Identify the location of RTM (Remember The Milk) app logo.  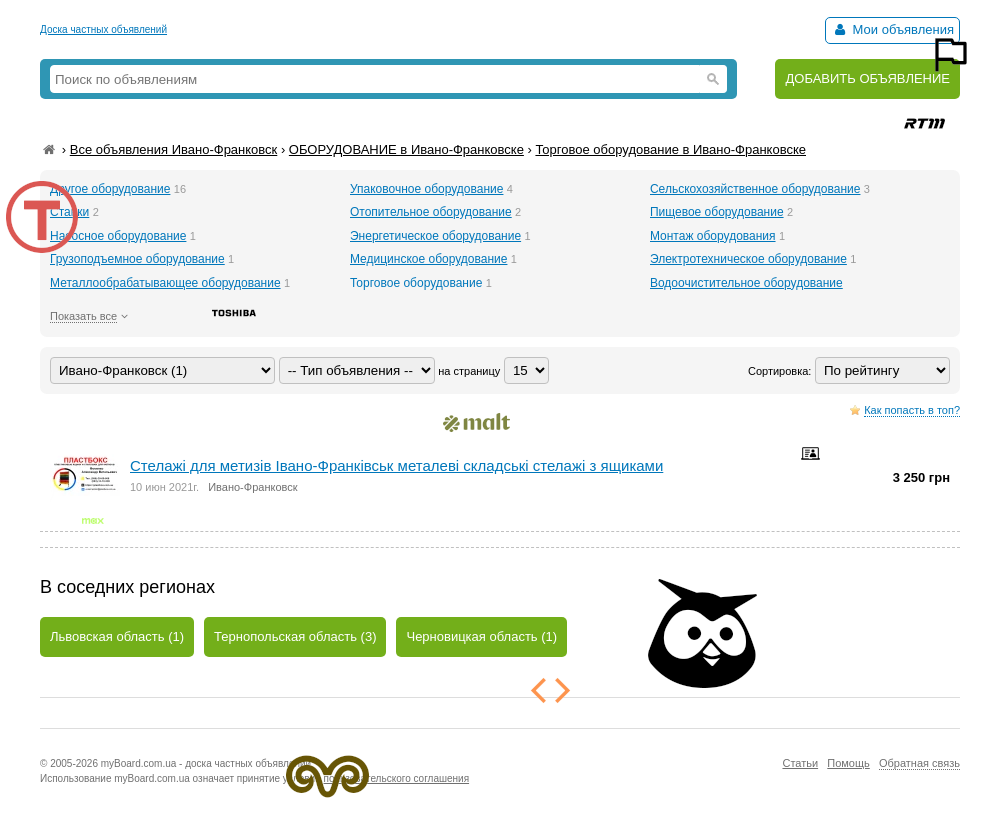
(924, 123).